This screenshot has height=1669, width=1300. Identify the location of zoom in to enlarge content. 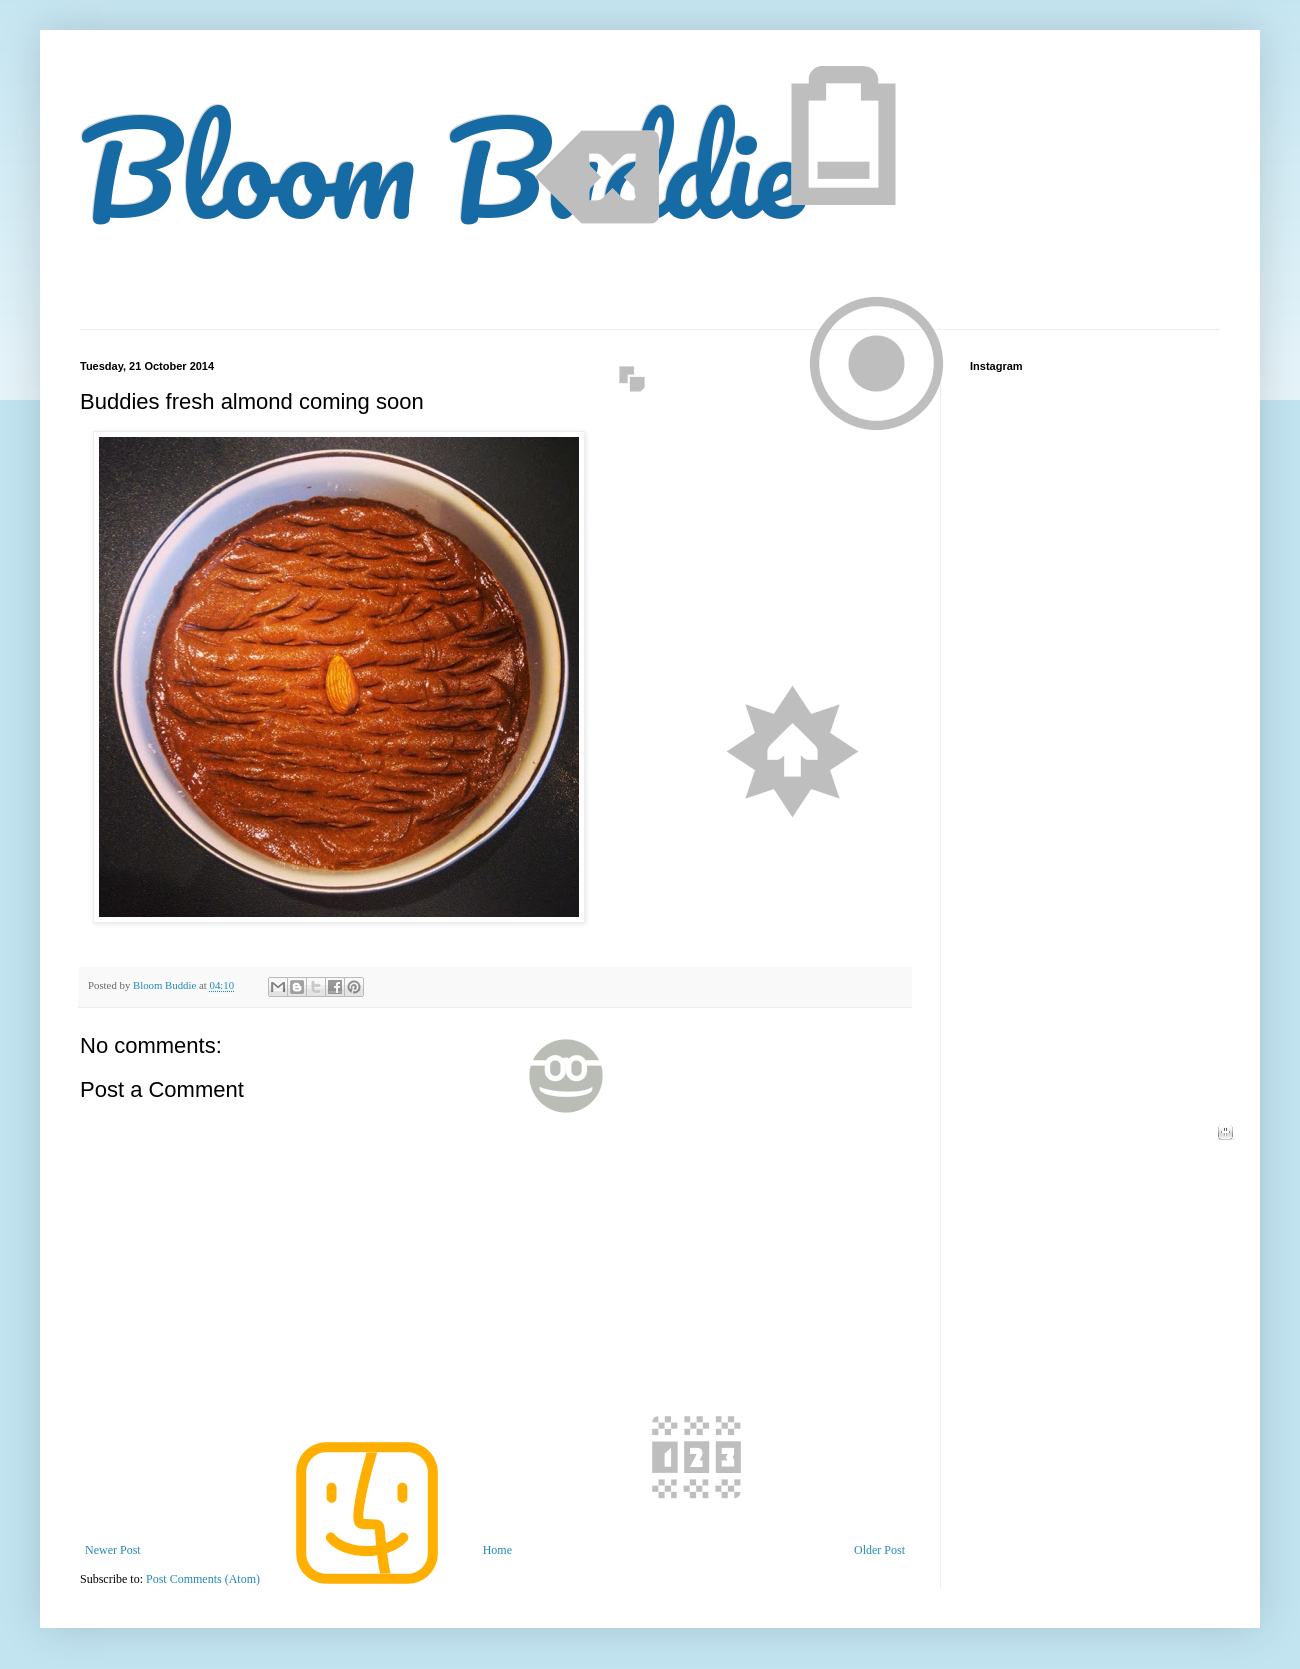
(1225, 1131).